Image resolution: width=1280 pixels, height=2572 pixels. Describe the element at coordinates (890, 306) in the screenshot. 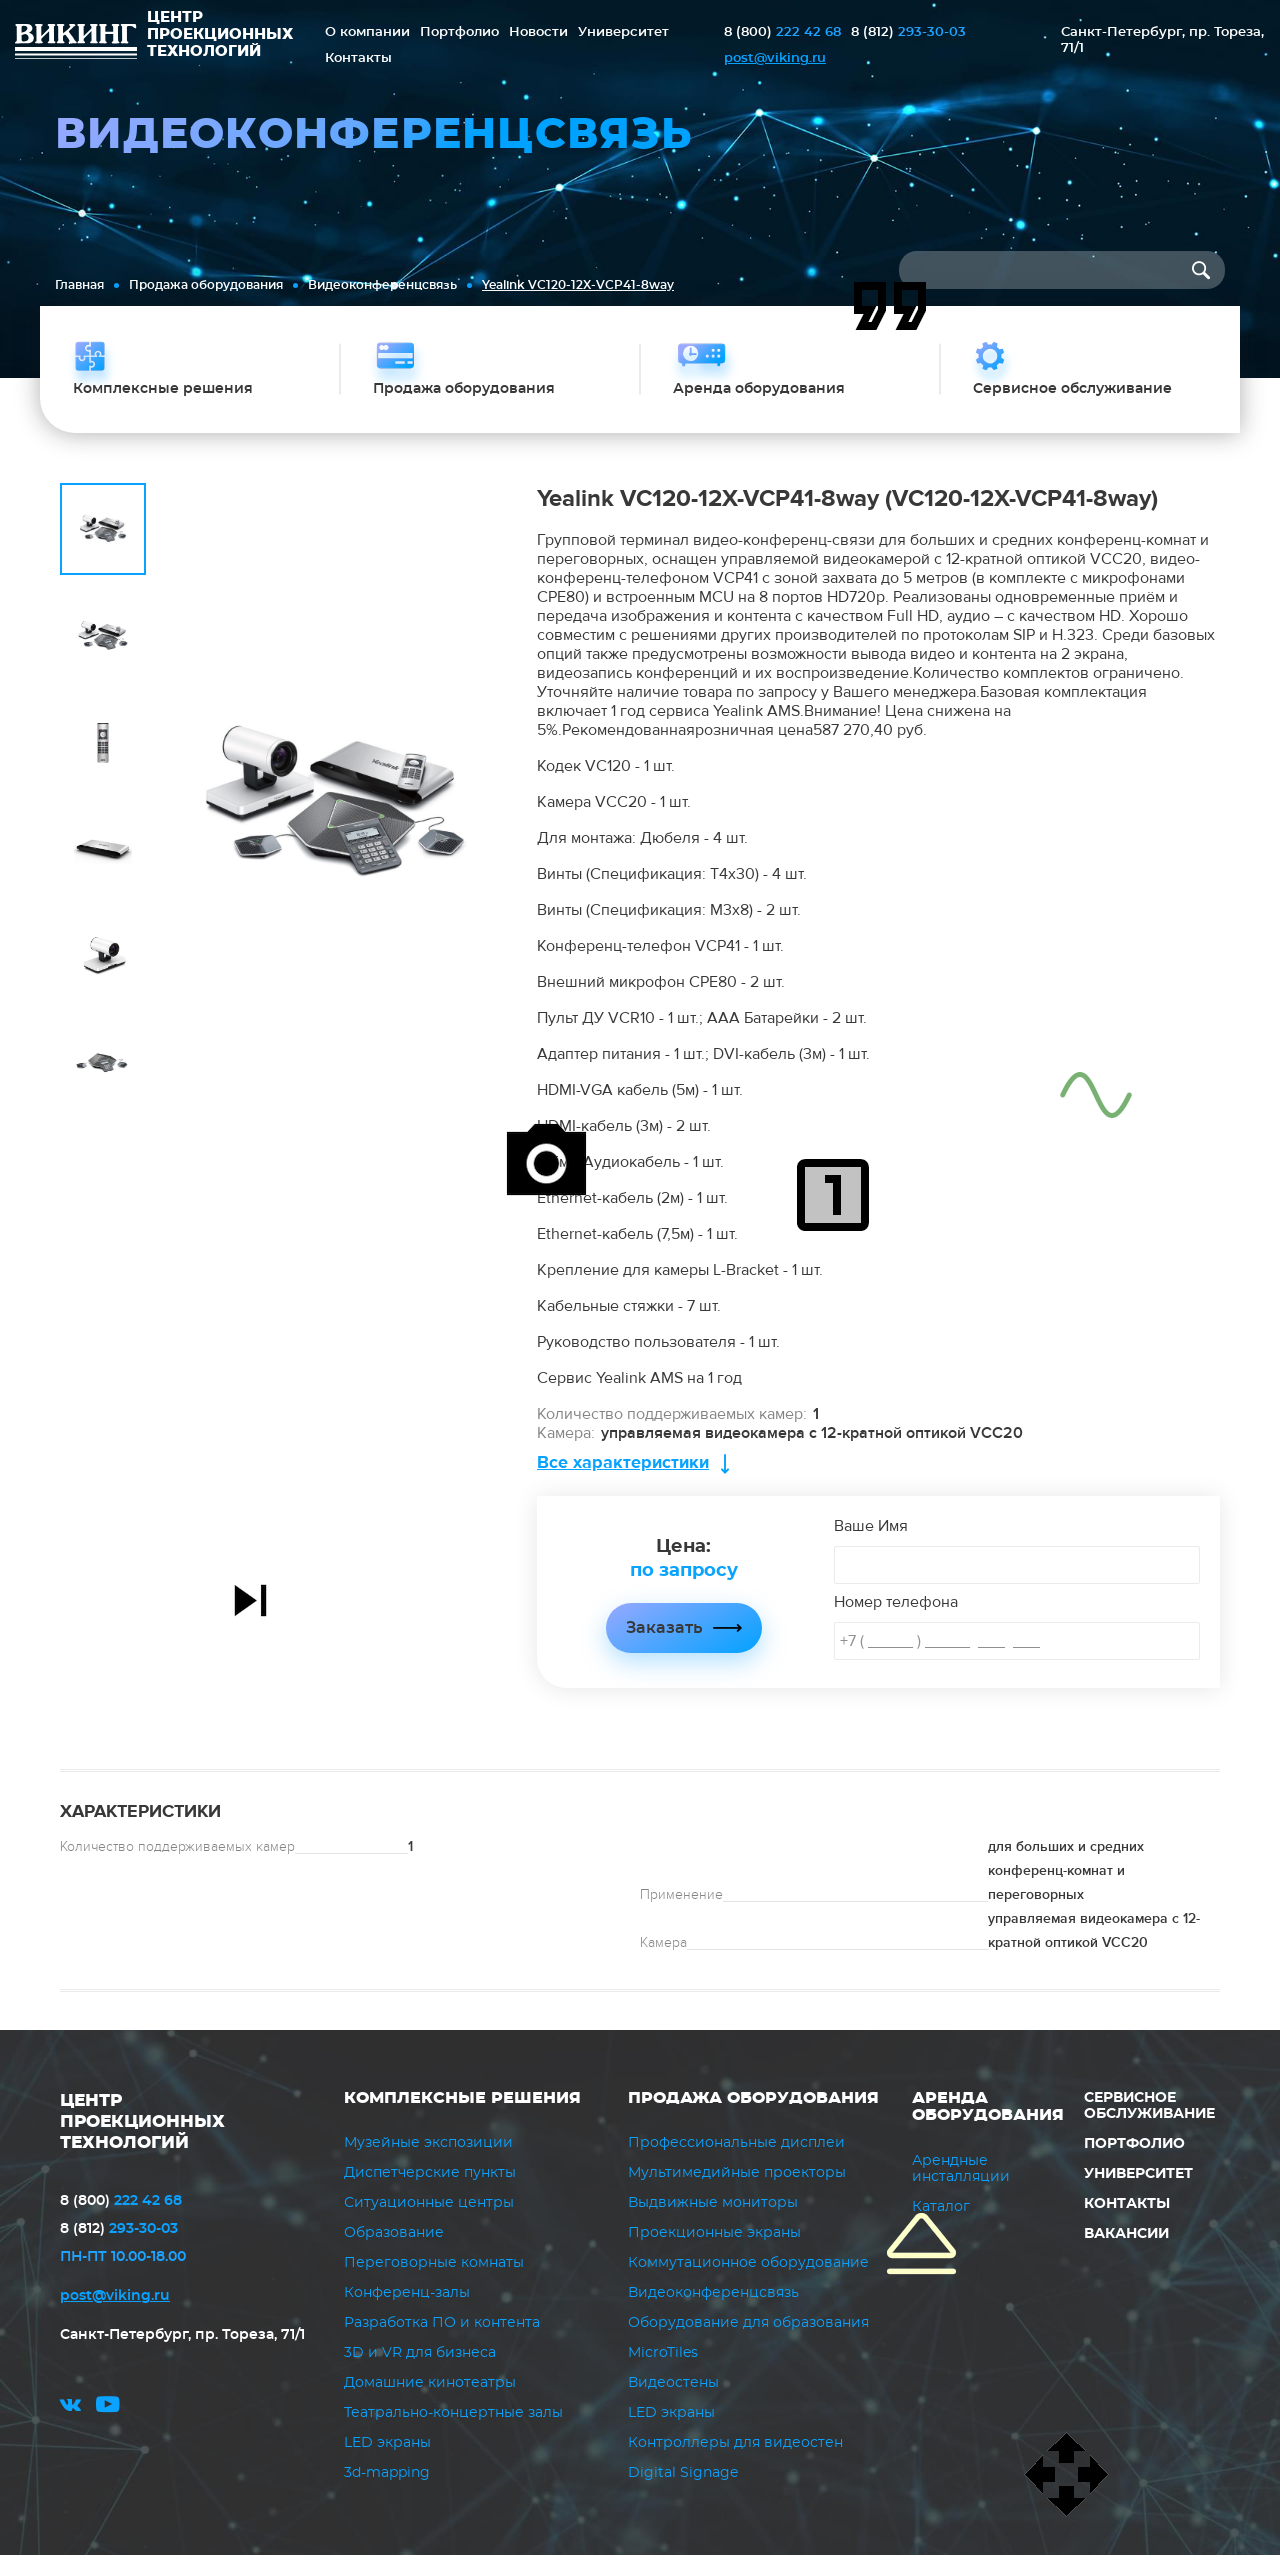

I see `insert a block quote` at that location.